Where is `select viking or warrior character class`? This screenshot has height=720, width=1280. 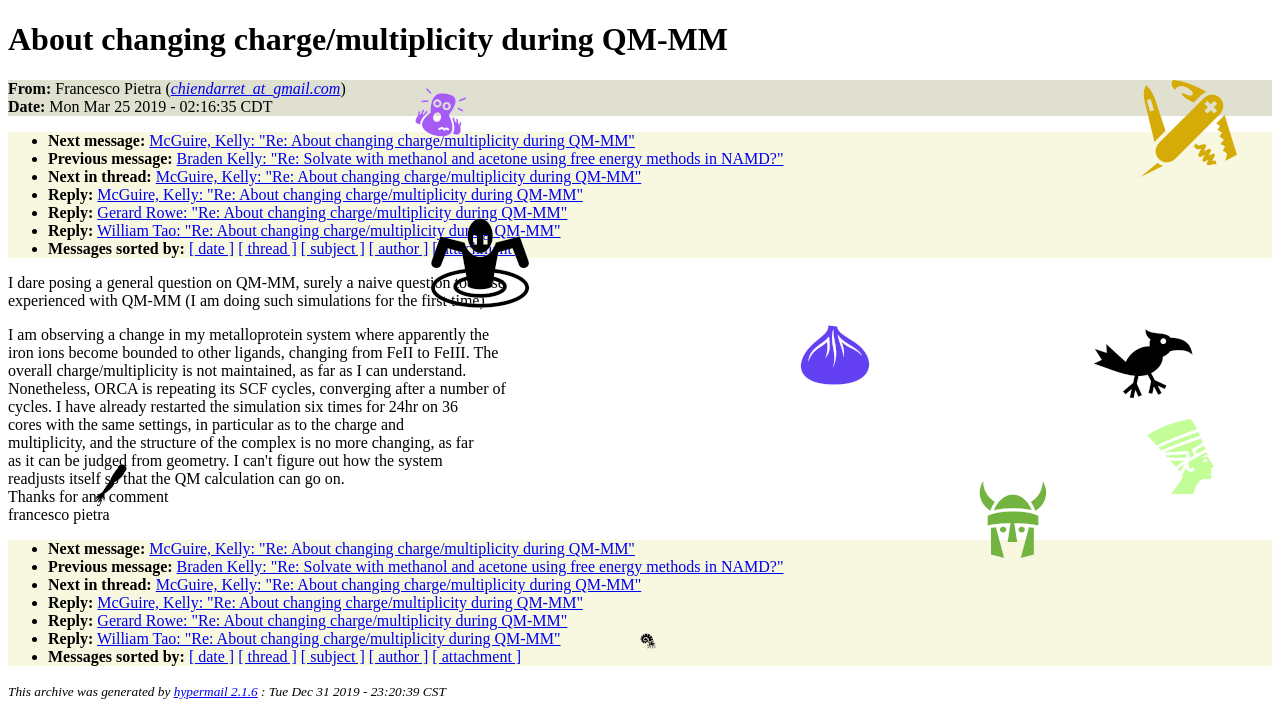 select viking or warrior character class is located at coordinates (1013, 519).